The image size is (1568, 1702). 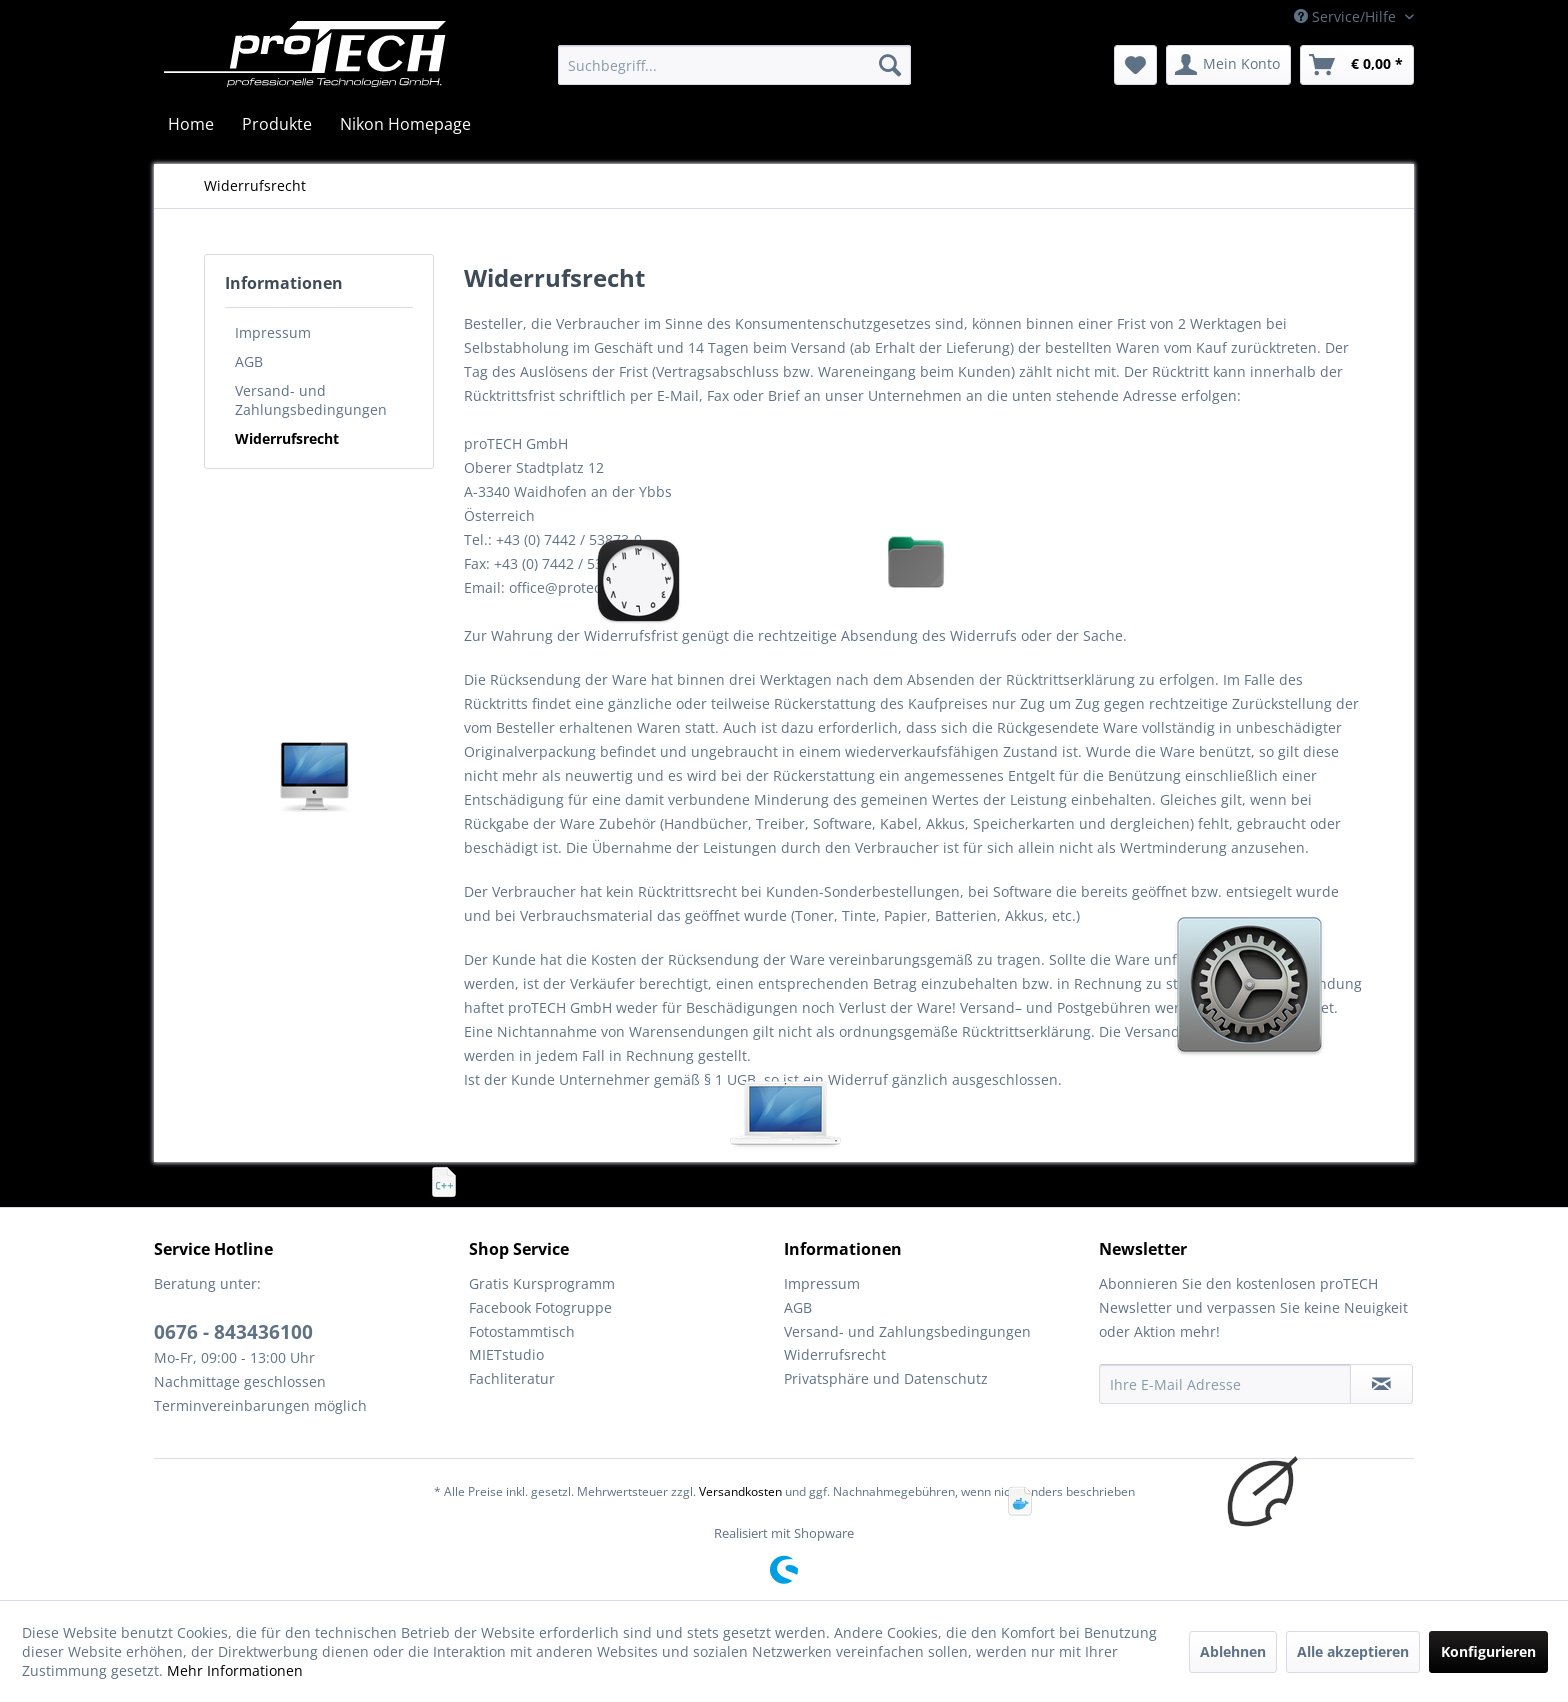 What do you see at coordinates (314, 762) in the screenshot?
I see `represents an iMac desktop computer` at bounding box center [314, 762].